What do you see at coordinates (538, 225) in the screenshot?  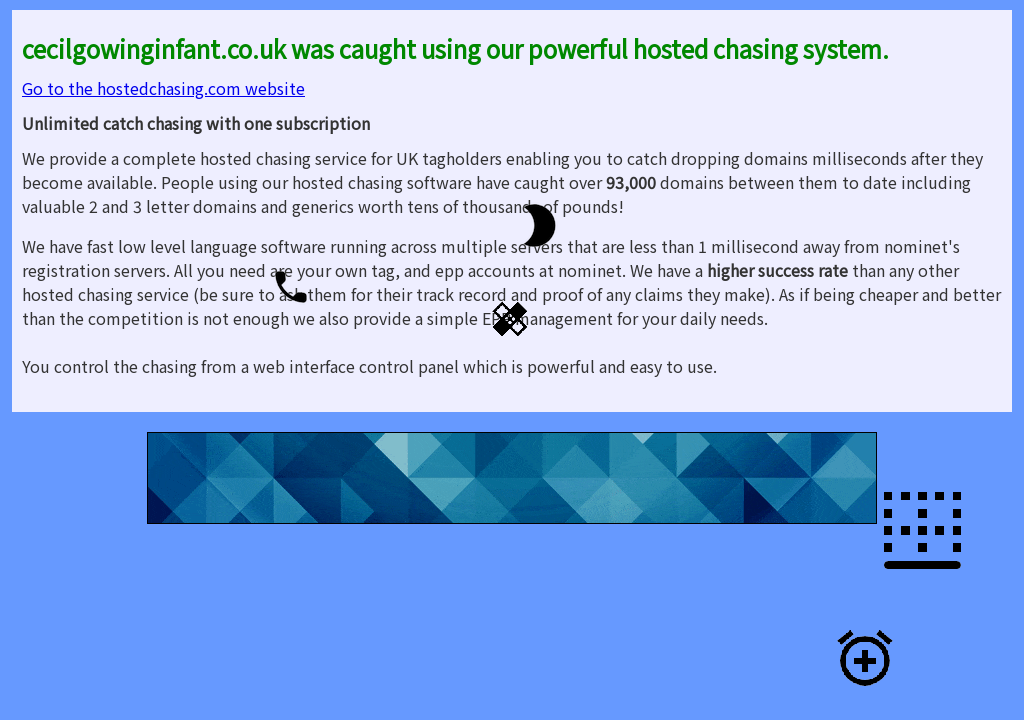 I see `toggle dark mode or night theme` at bounding box center [538, 225].